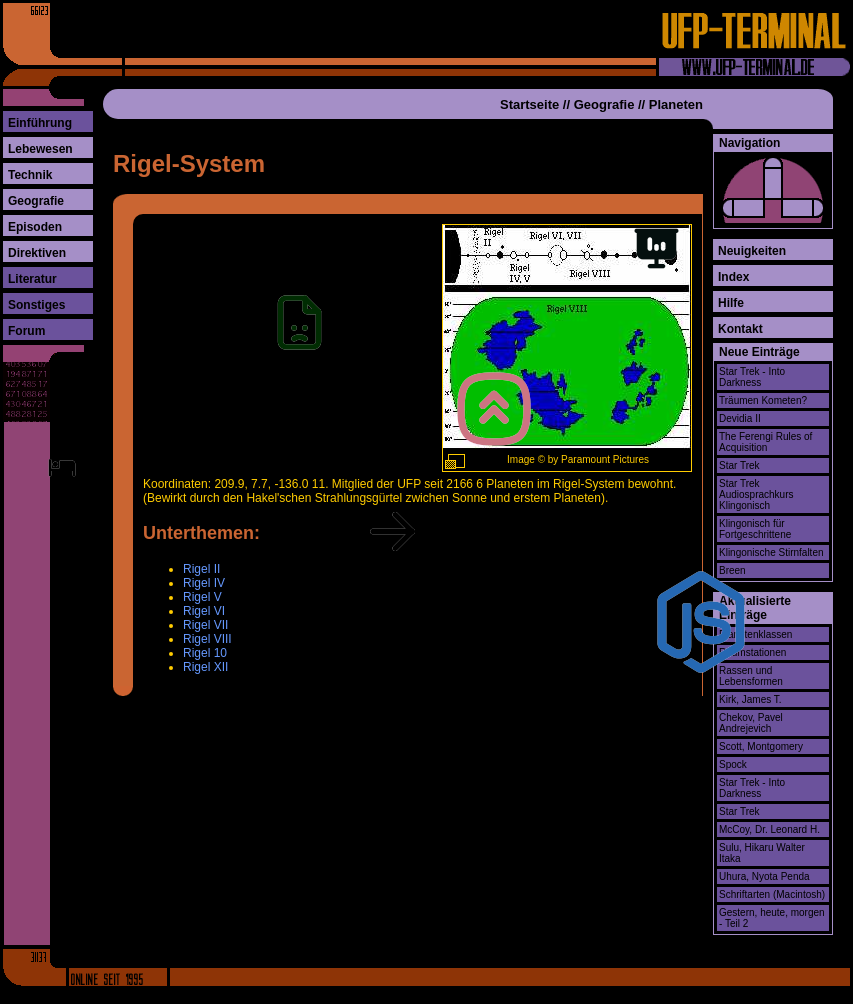 Image resolution: width=853 pixels, height=1004 pixels. Describe the element at coordinates (299, 322) in the screenshot. I see `file not found or missing document` at that location.